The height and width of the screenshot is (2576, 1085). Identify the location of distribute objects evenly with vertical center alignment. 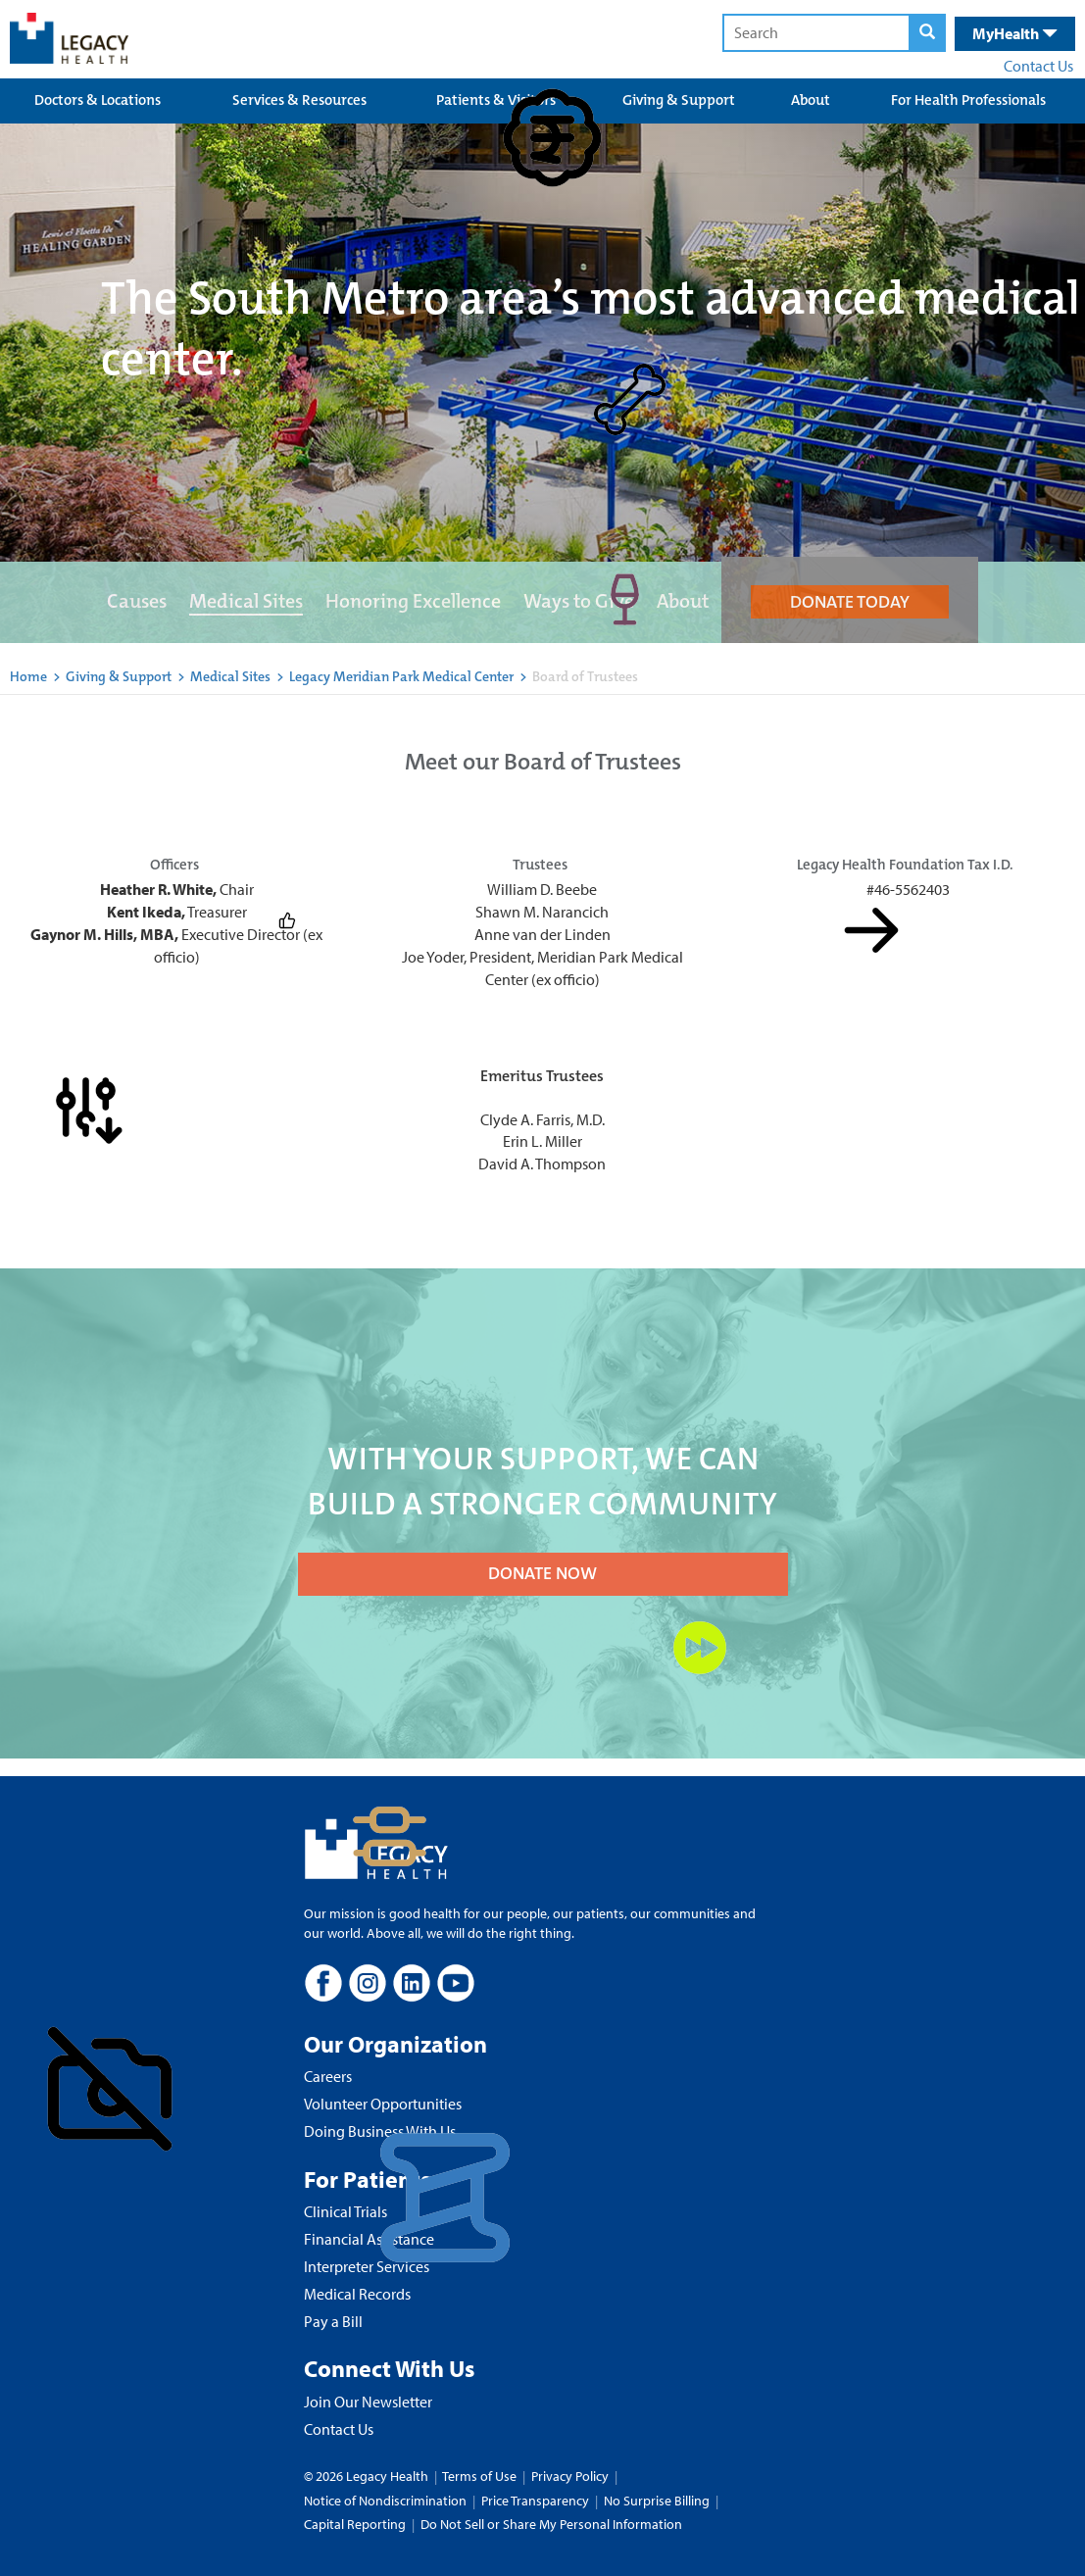
(389, 1836).